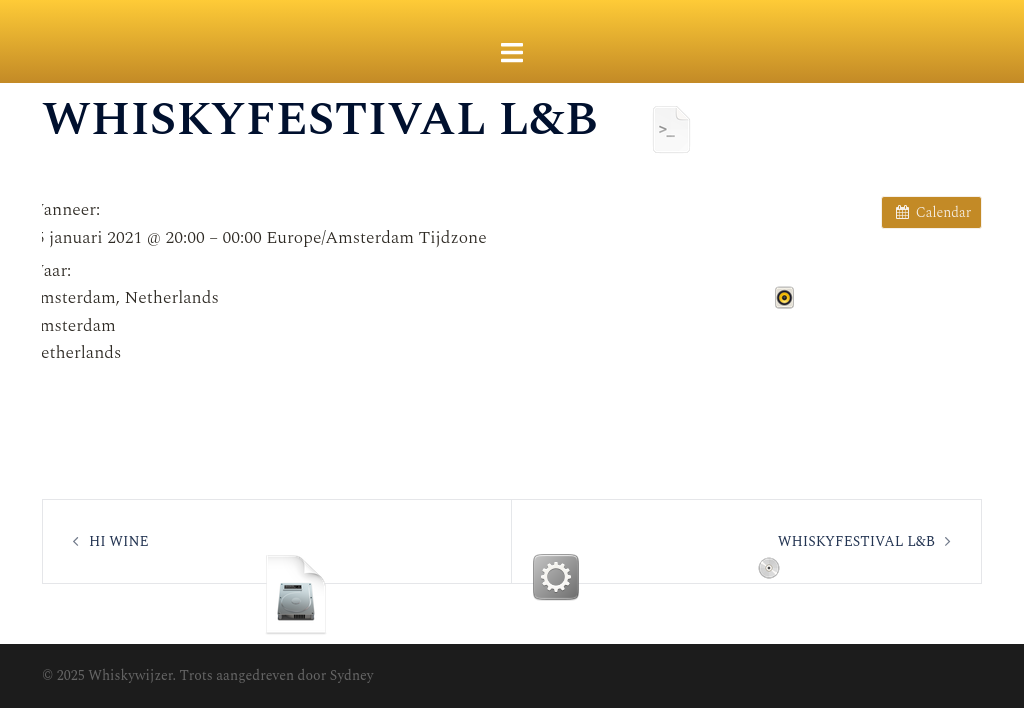  What do you see at coordinates (784, 297) in the screenshot?
I see `open rhythmbox music player` at bounding box center [784, 297].